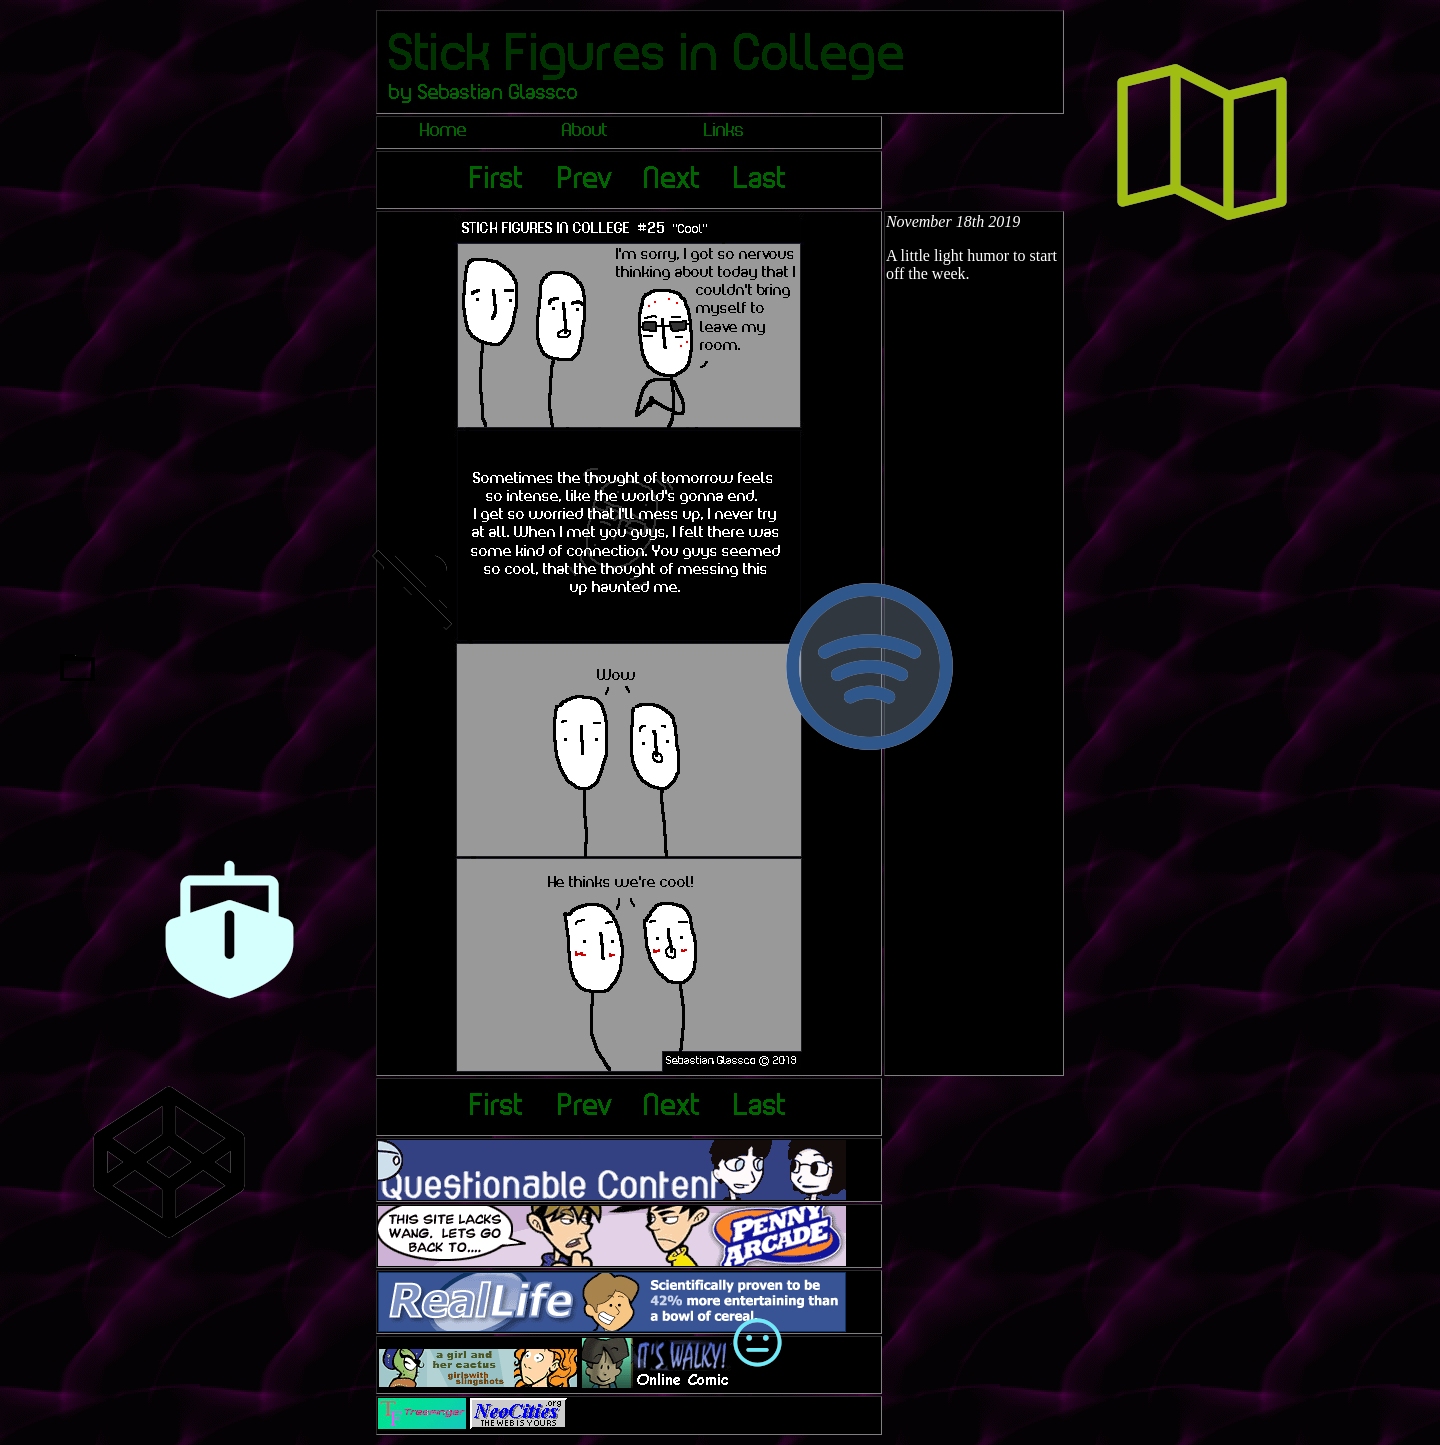 This screenshot has width=1440, height=1445. I want to click on view map or navigation, so click(1202, 142).